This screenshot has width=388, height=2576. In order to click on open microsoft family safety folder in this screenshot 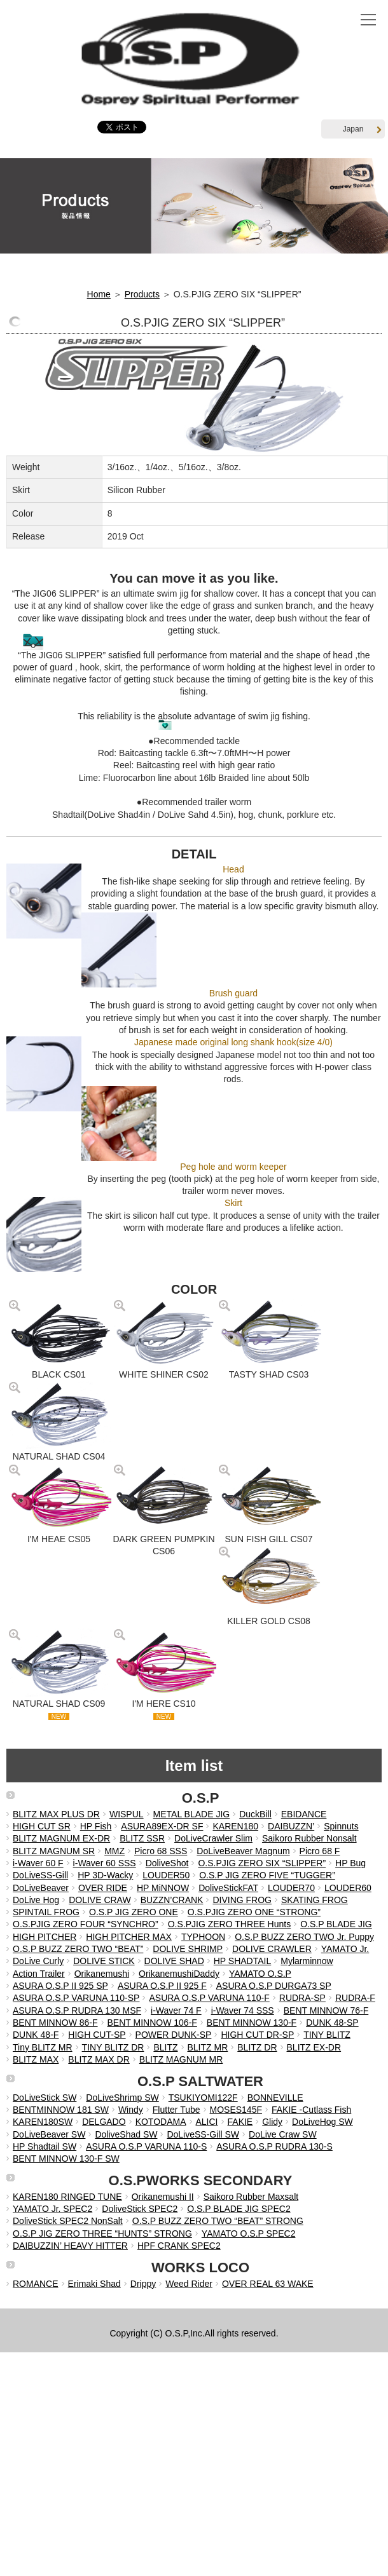, I will do `click(165, 725)`.